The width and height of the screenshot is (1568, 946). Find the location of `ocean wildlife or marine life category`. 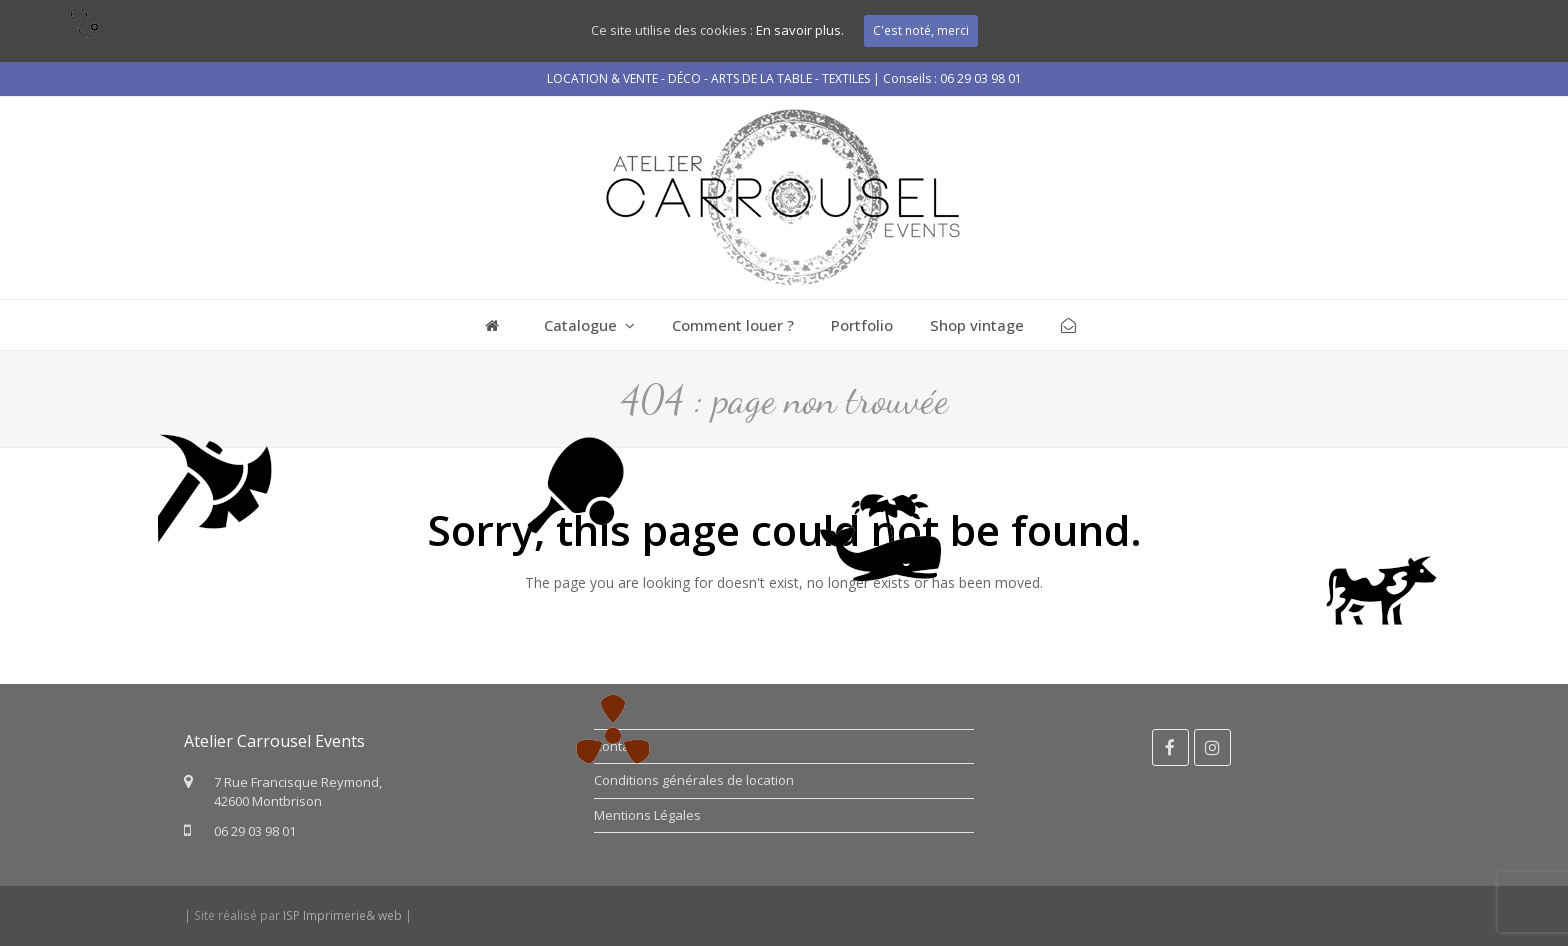

ocean wildlife or marine life category is located at coordinates (880, 537).